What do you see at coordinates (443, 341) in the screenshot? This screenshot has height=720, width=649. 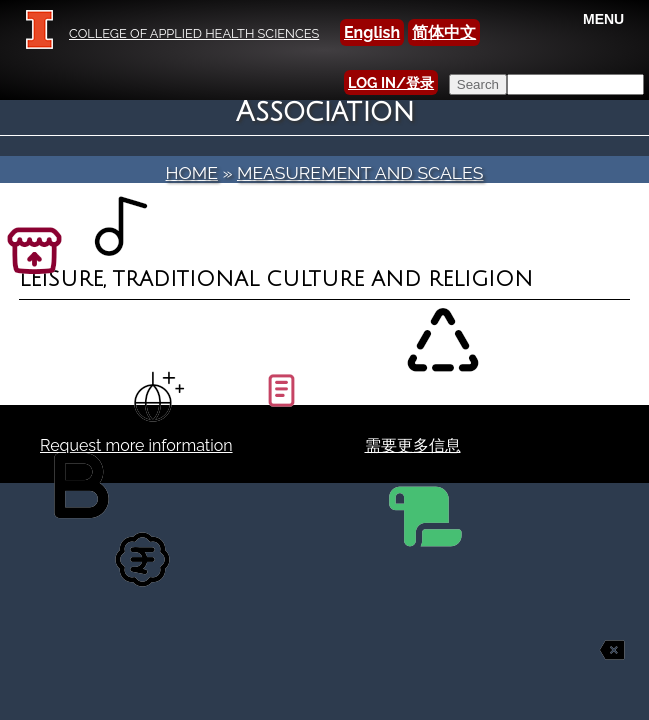 I see `indicates a recycling or refresh cycle` at bounding box center [443, 341].